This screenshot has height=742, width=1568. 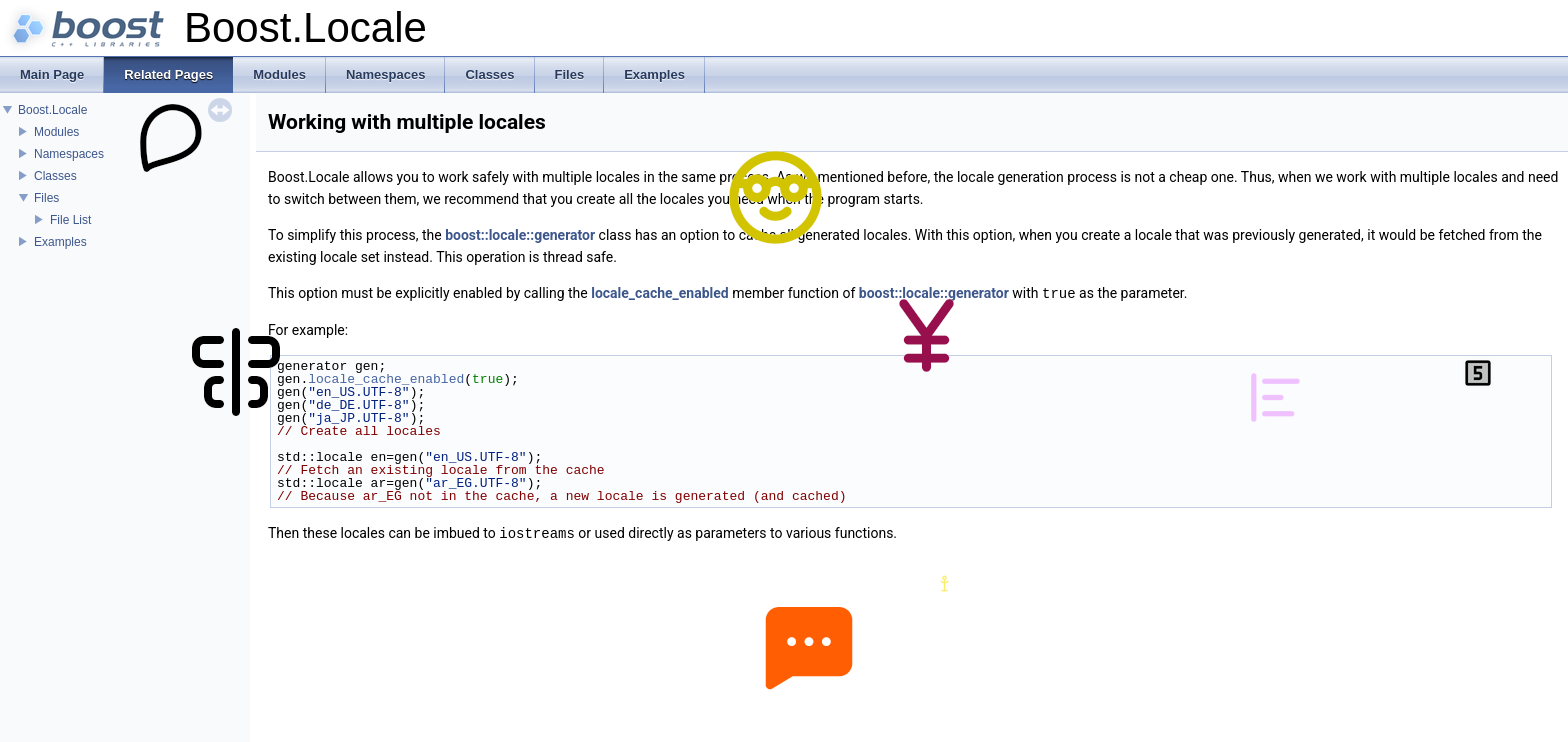 I want to click on align text to the left, so click(x=1275, y=397).